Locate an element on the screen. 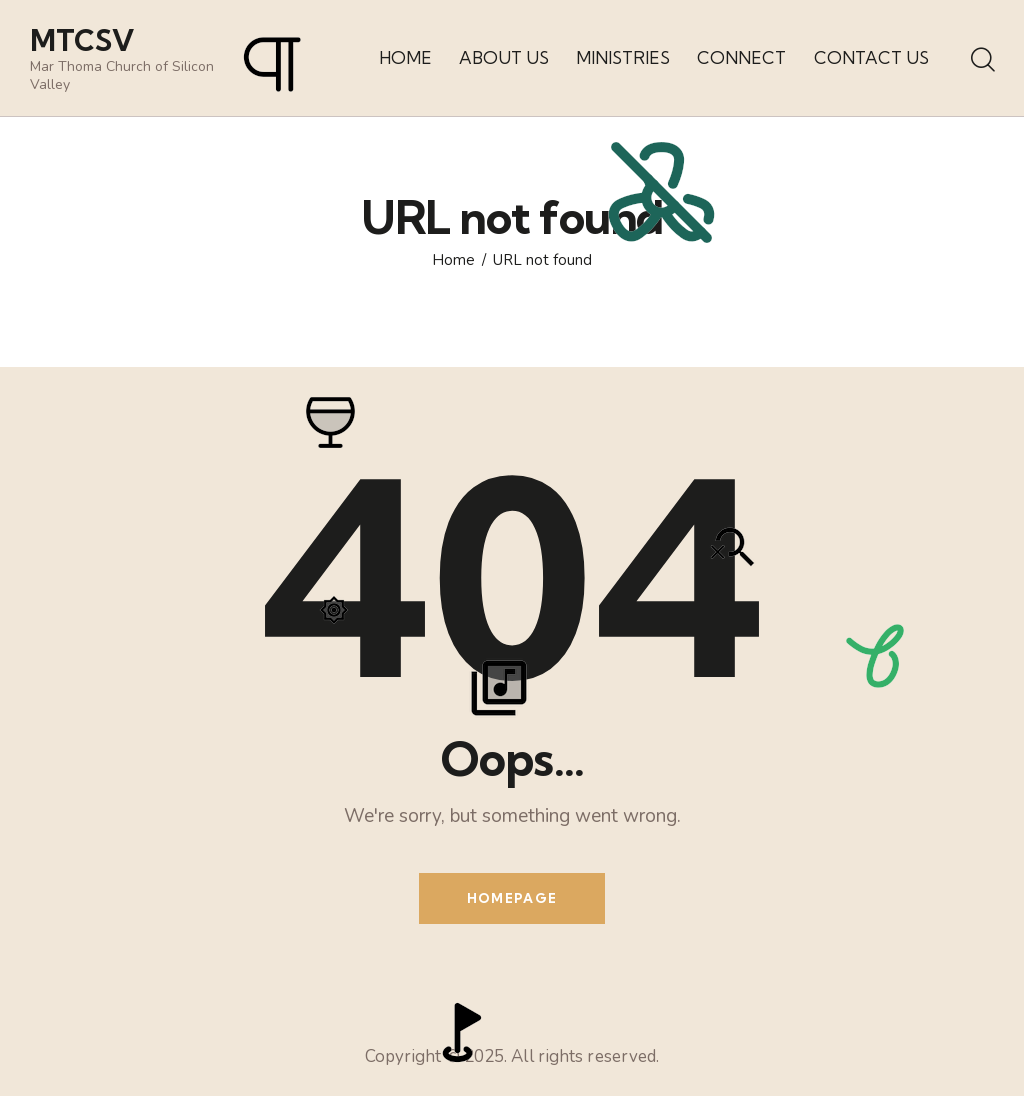 The width and height of the screenshot is (1024, 1096). adjust screen brightness settings is located at coordinates (334, 610).